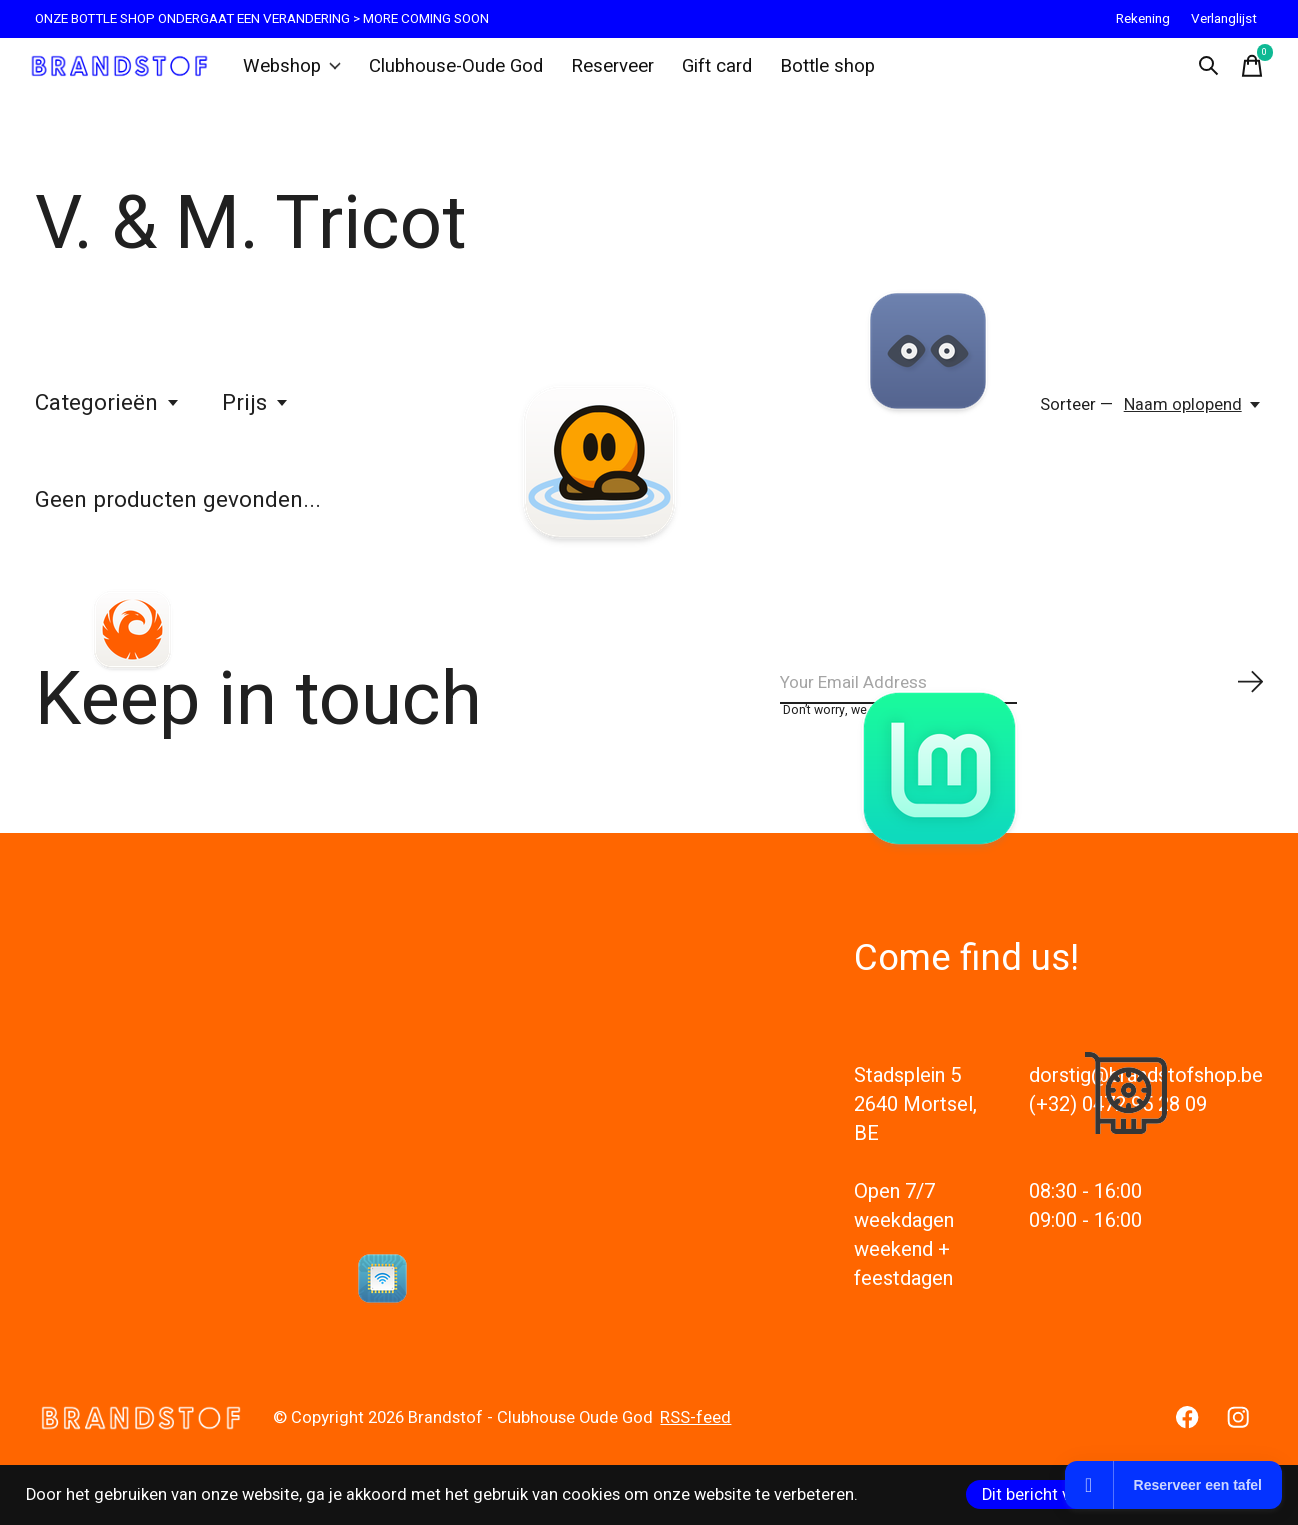 The image size is (1298, 1525). I want to click on open betterbird email client, so click(132, 629).